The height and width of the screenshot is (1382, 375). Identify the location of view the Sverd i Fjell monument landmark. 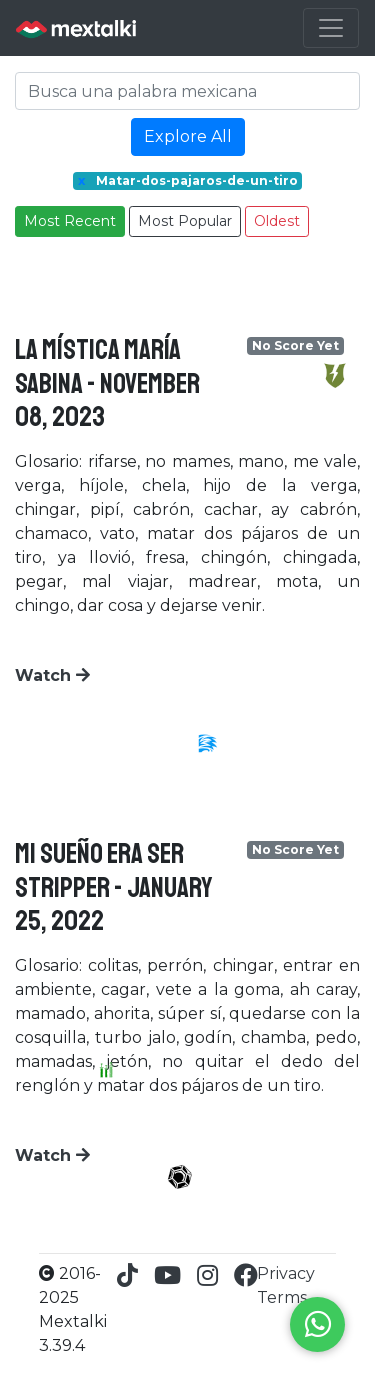
(106, 1069).